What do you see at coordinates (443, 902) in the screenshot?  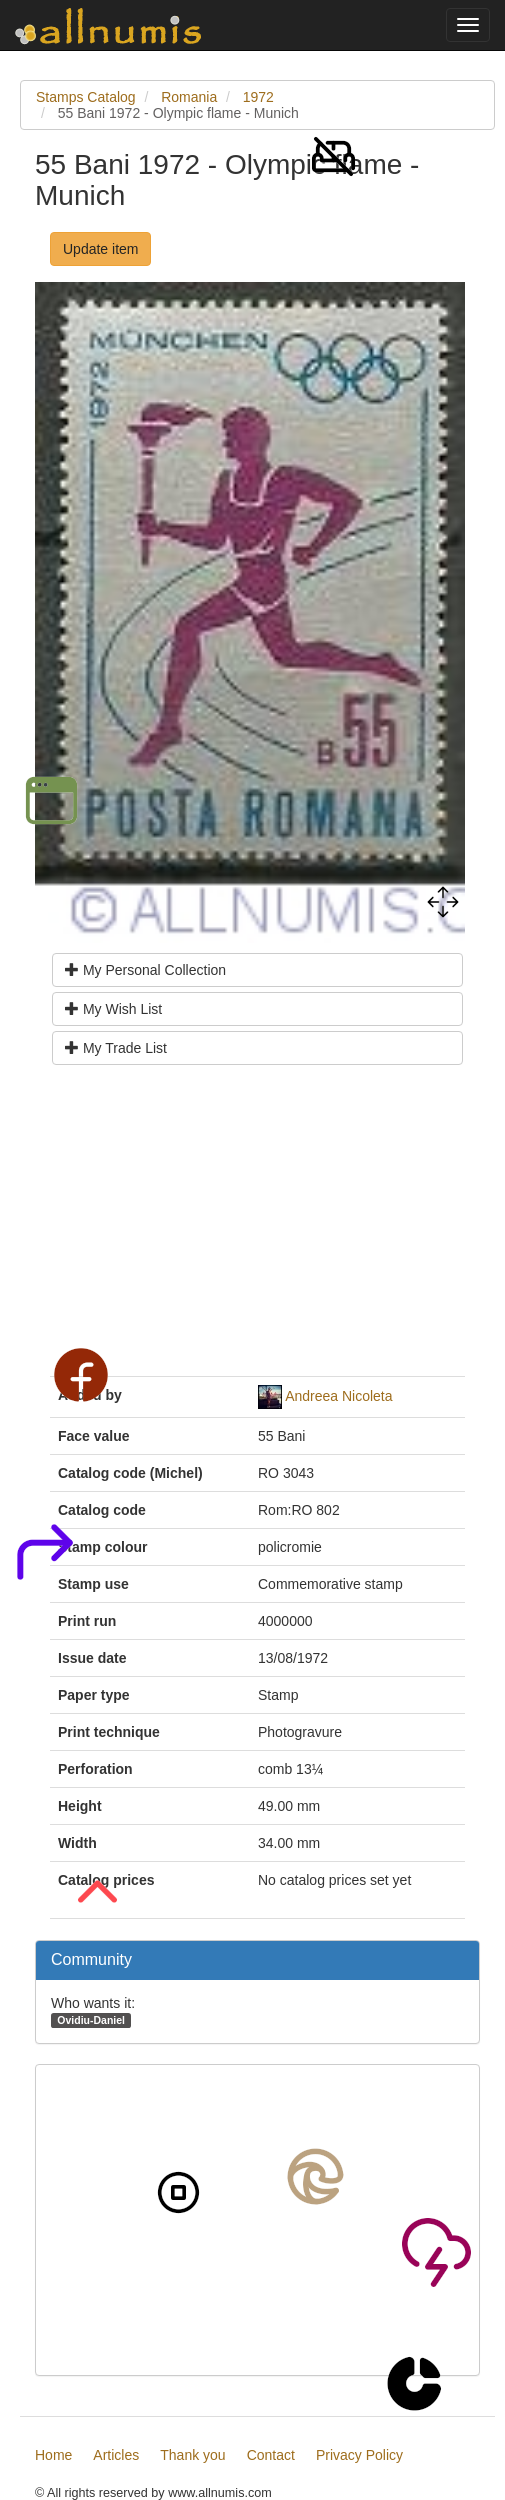 I see `expand content in all directions` at bounding box center [443, 902].